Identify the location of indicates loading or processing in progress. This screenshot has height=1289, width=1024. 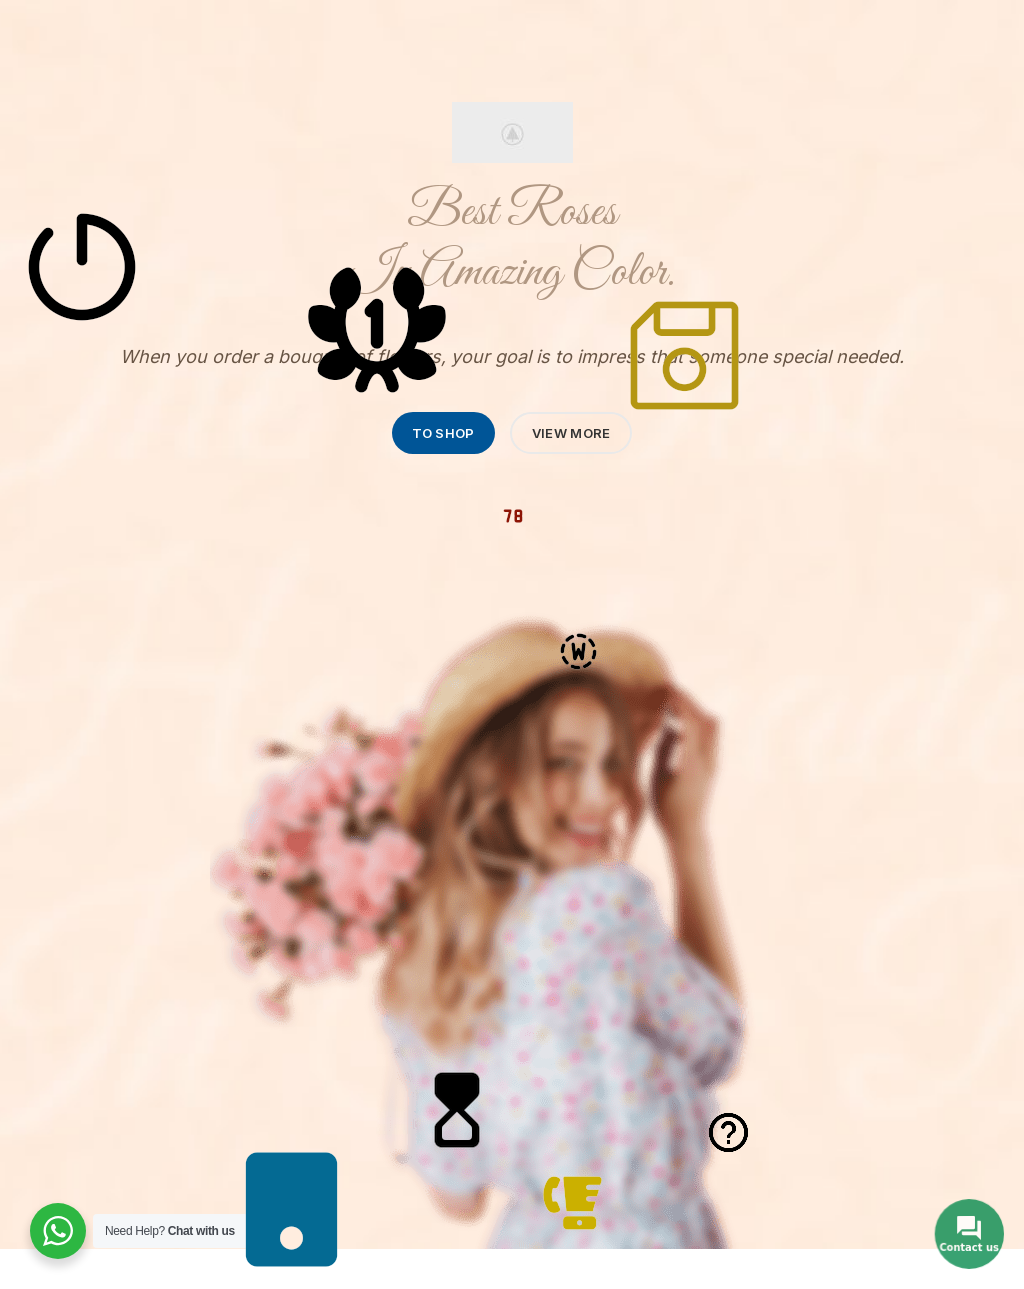
(457, 1110).